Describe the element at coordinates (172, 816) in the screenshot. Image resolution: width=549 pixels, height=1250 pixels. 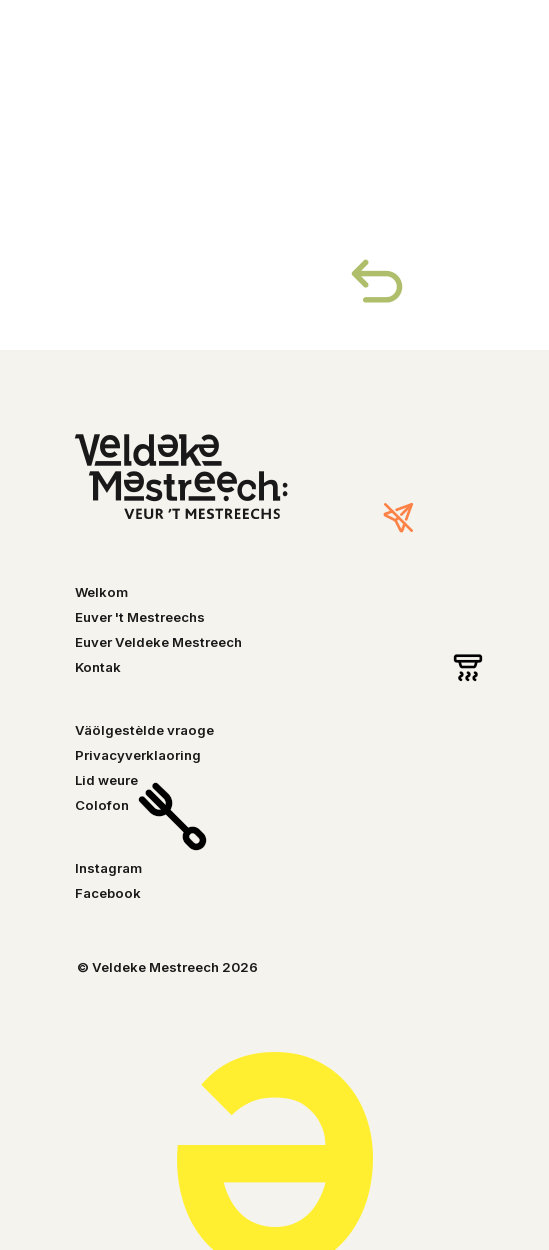
I see `access grilling or barbecue tools` at that location.